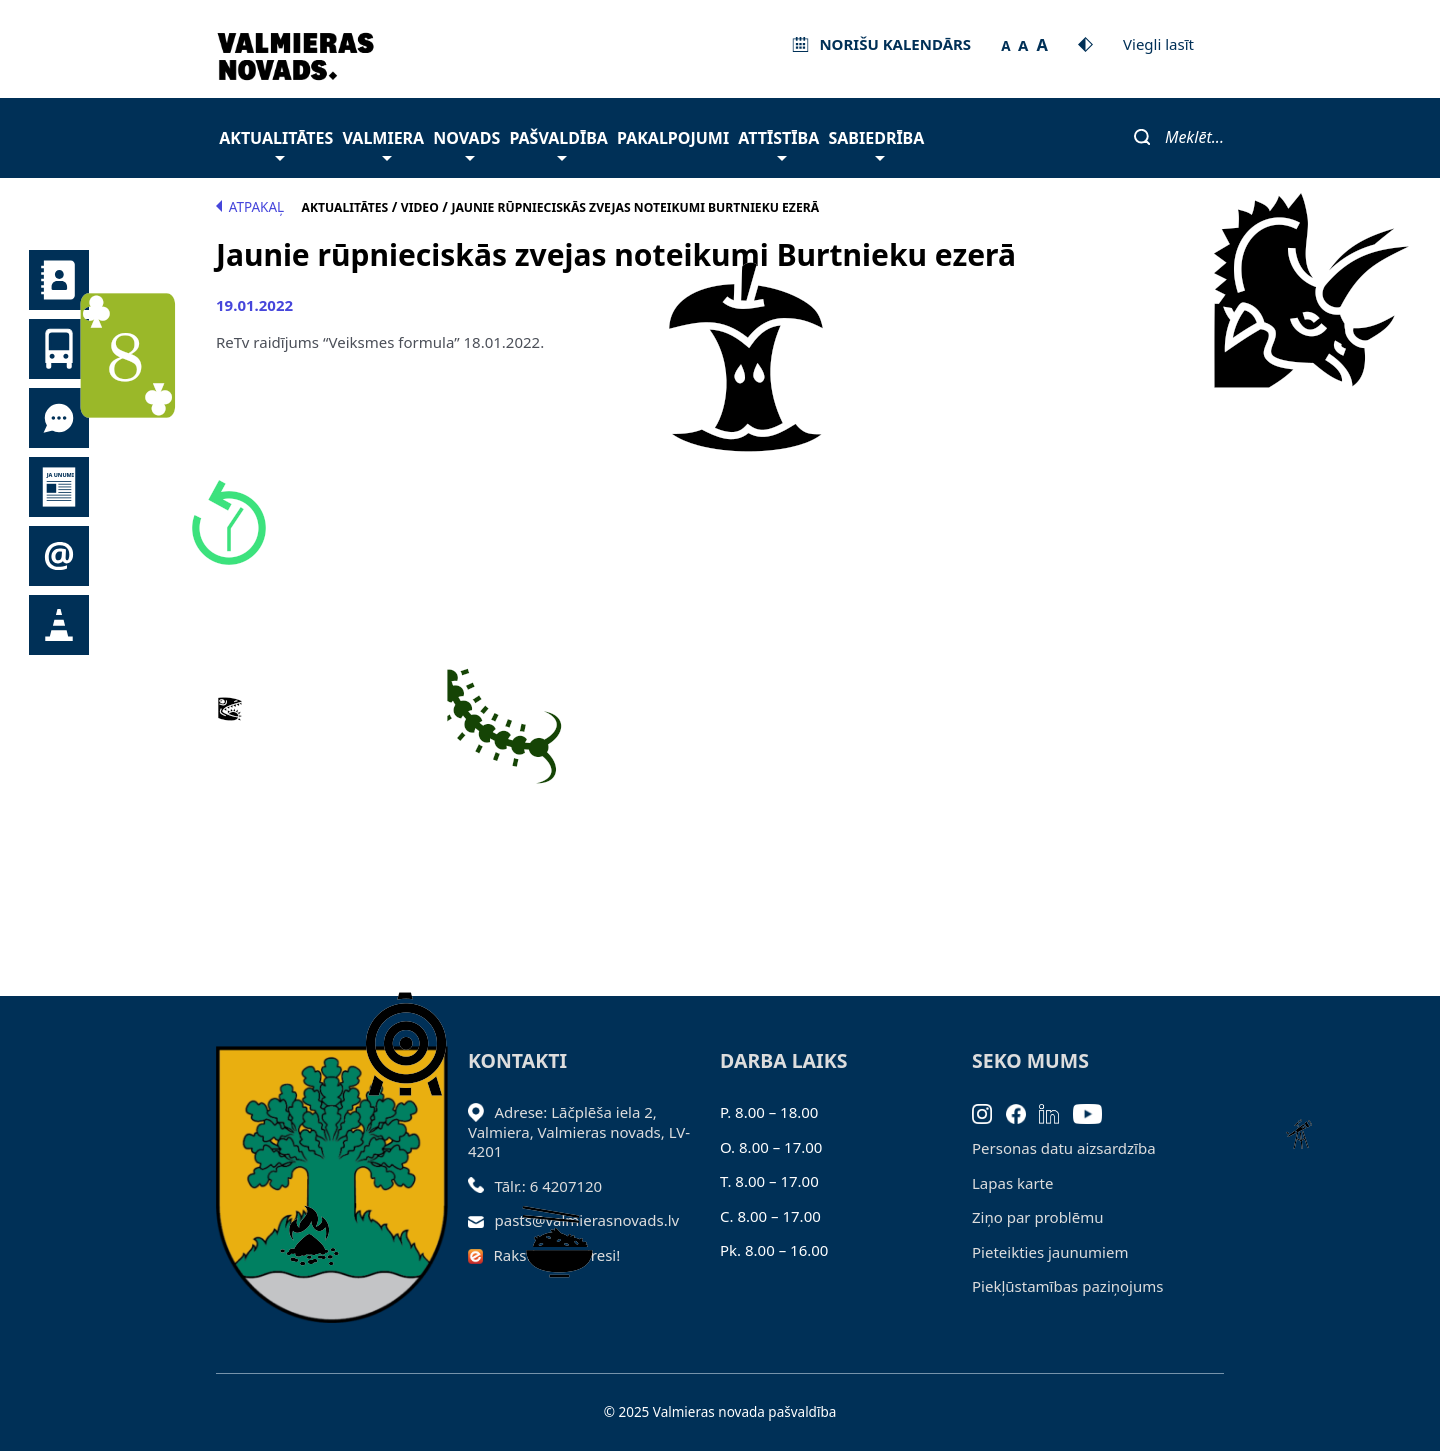  What do you see at coordinates (127, 355) in the screenshot?
I see `eight of clubs playing card` at bounding box center [127, 355].